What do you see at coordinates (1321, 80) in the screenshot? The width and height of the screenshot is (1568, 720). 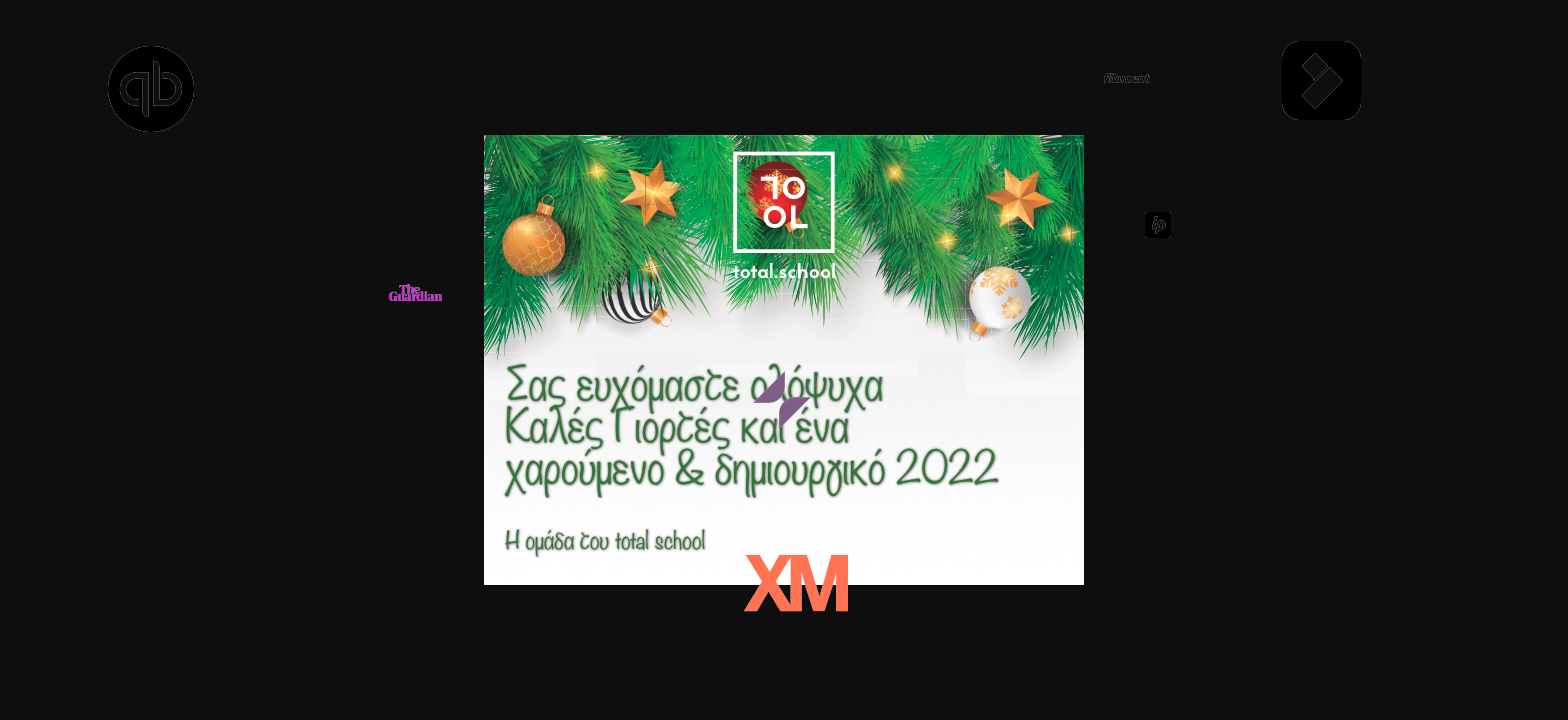 I see `open wondershare filmora video editor` at bounding box center [1321, 80].